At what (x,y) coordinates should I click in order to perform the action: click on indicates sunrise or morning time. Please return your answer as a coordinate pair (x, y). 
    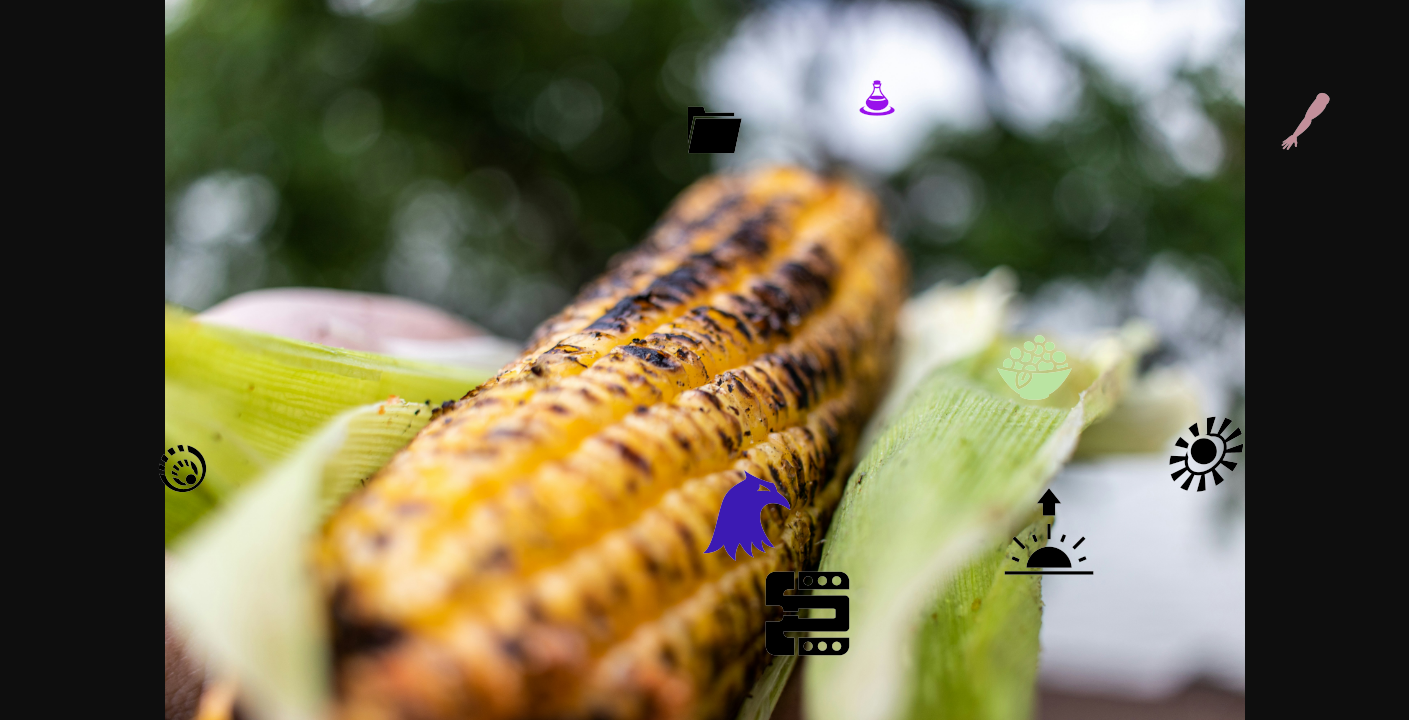
    Looking at the image, I should click on (1049, 531).